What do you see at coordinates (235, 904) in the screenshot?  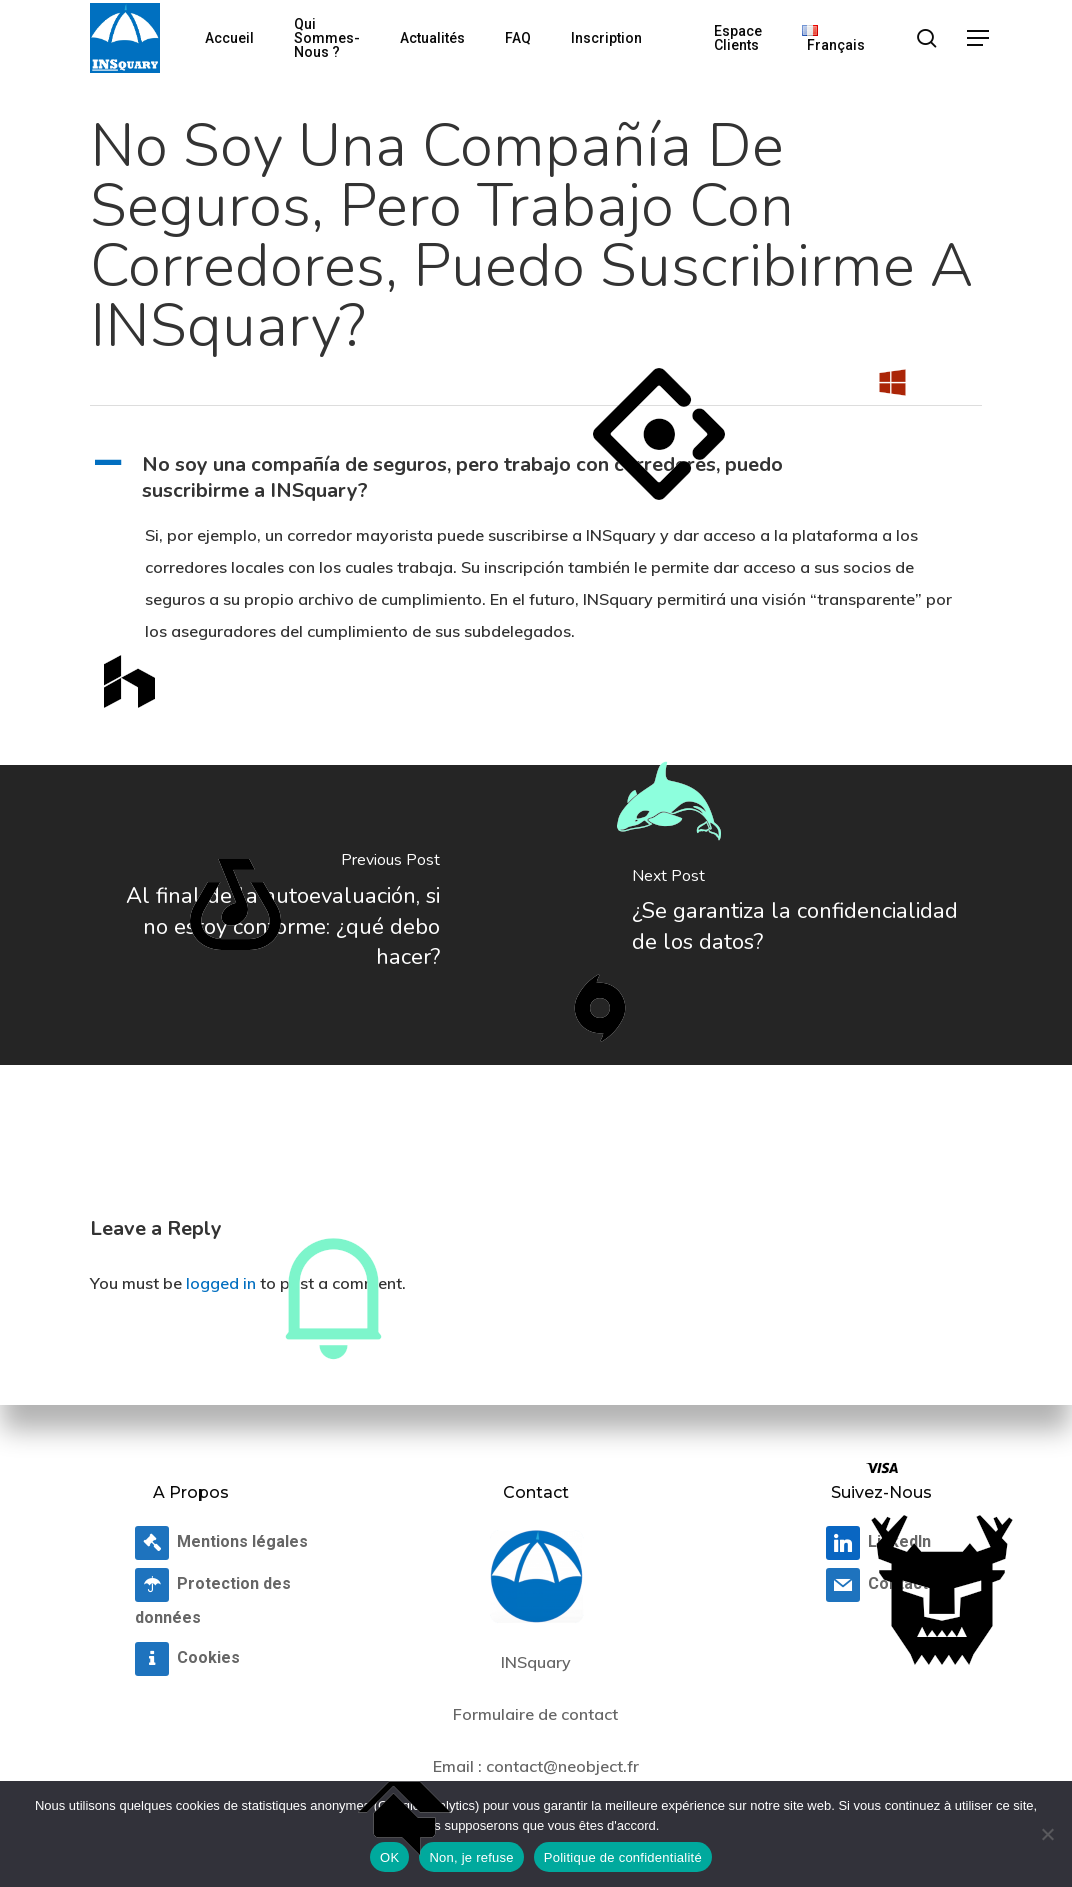 I see `open the BandLab music creation app` at bounding box center [235, 904].